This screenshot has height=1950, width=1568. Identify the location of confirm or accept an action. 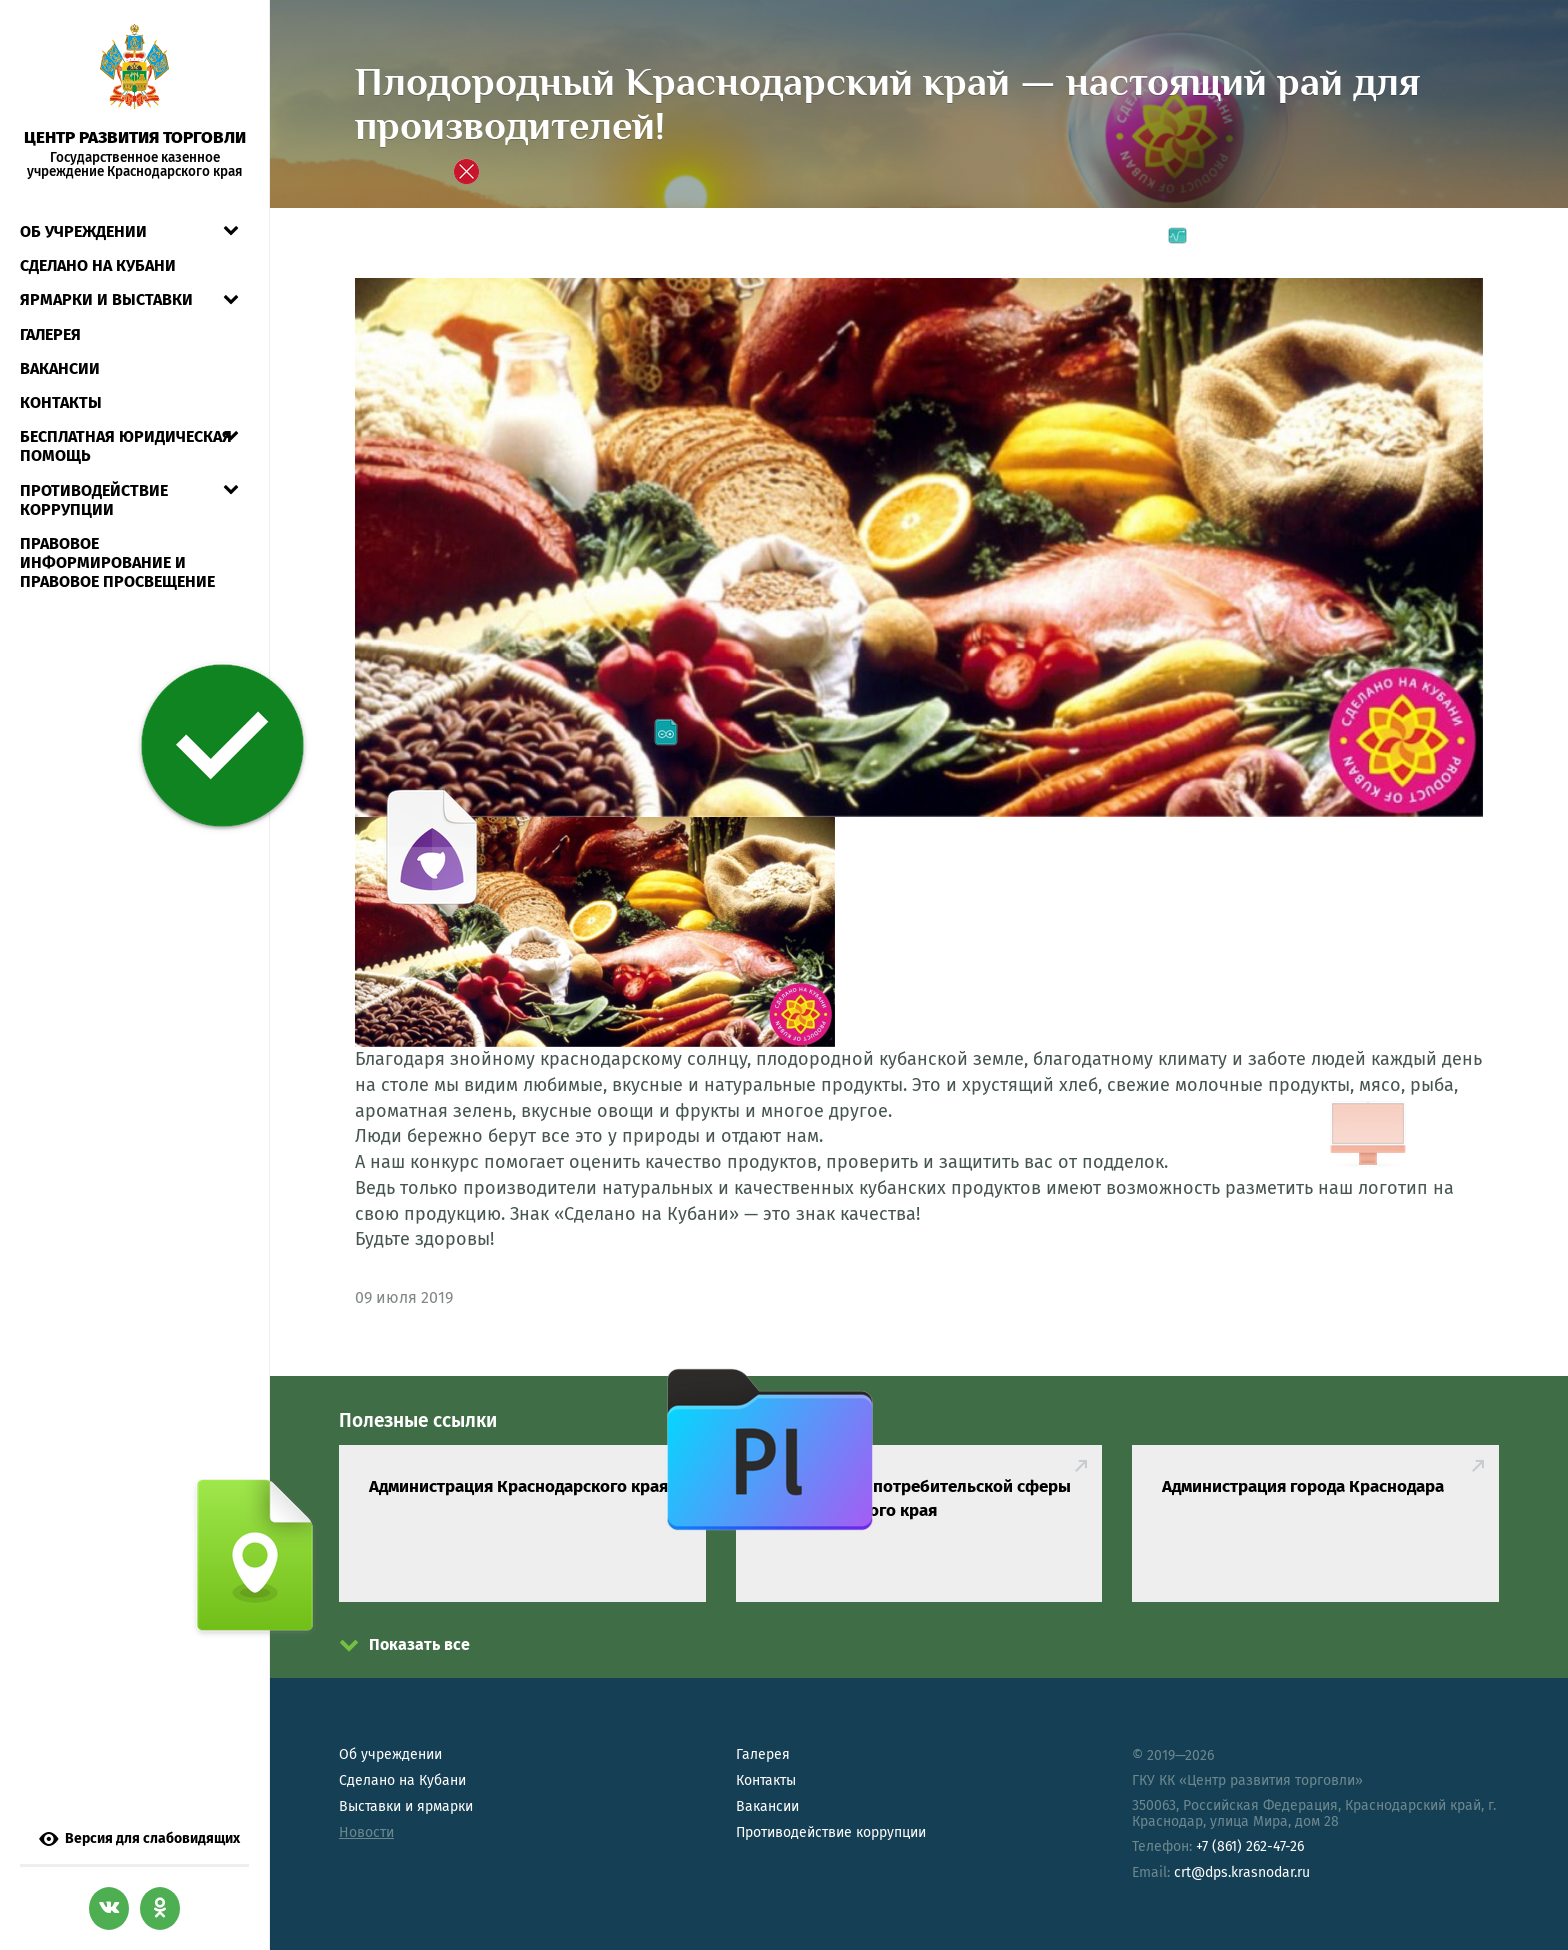
(222, 745).